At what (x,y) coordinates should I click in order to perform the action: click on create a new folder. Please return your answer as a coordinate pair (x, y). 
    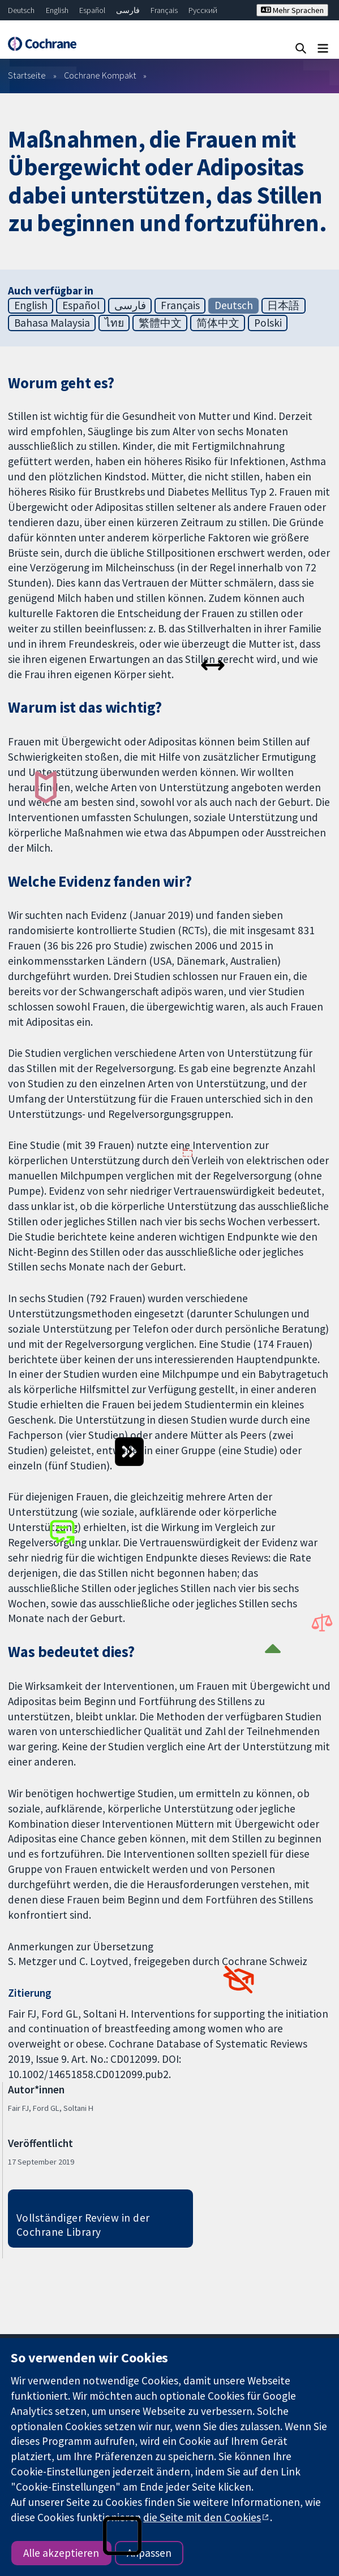
    Looking at the image, I should click on (187, 1152).